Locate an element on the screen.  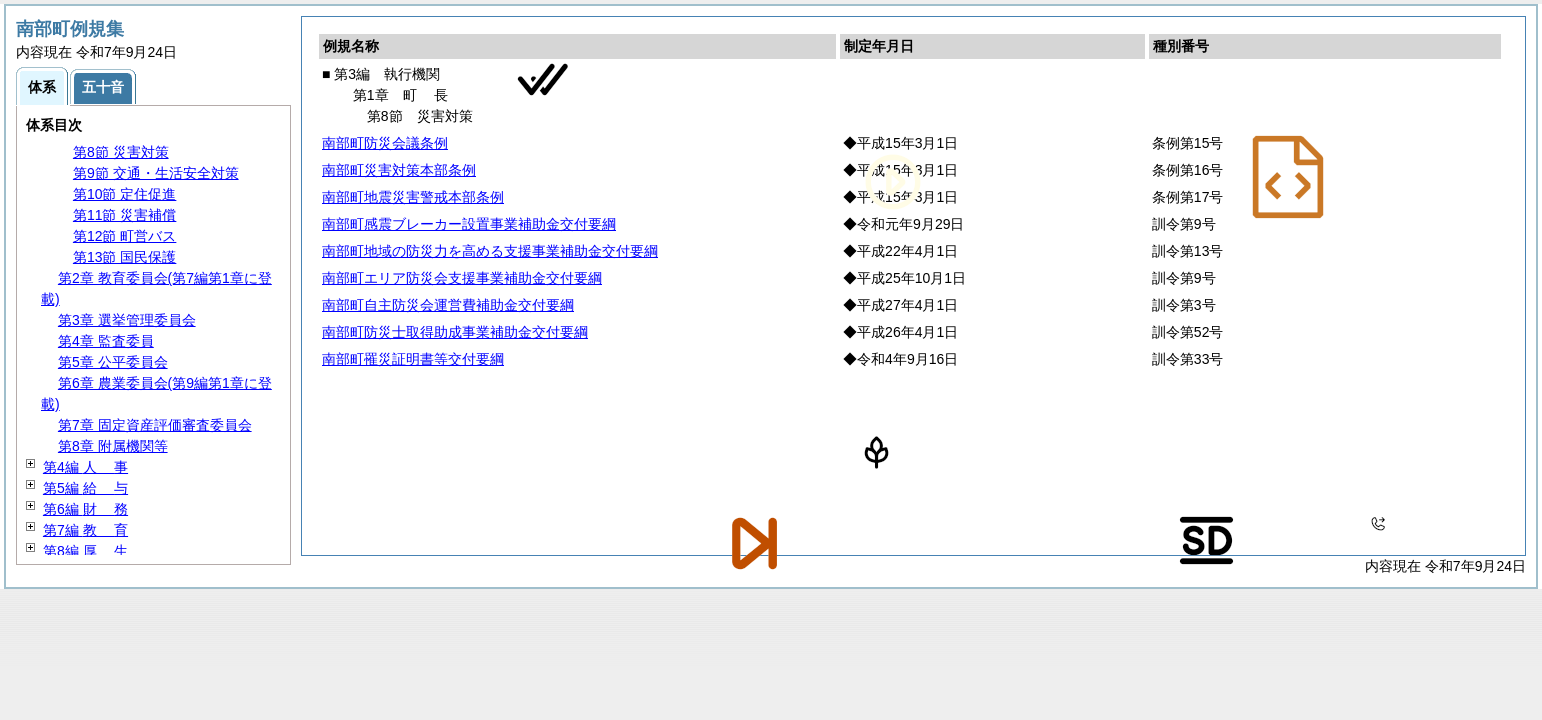
indicates standard definition video quality is located at coordinates (1206, 540).